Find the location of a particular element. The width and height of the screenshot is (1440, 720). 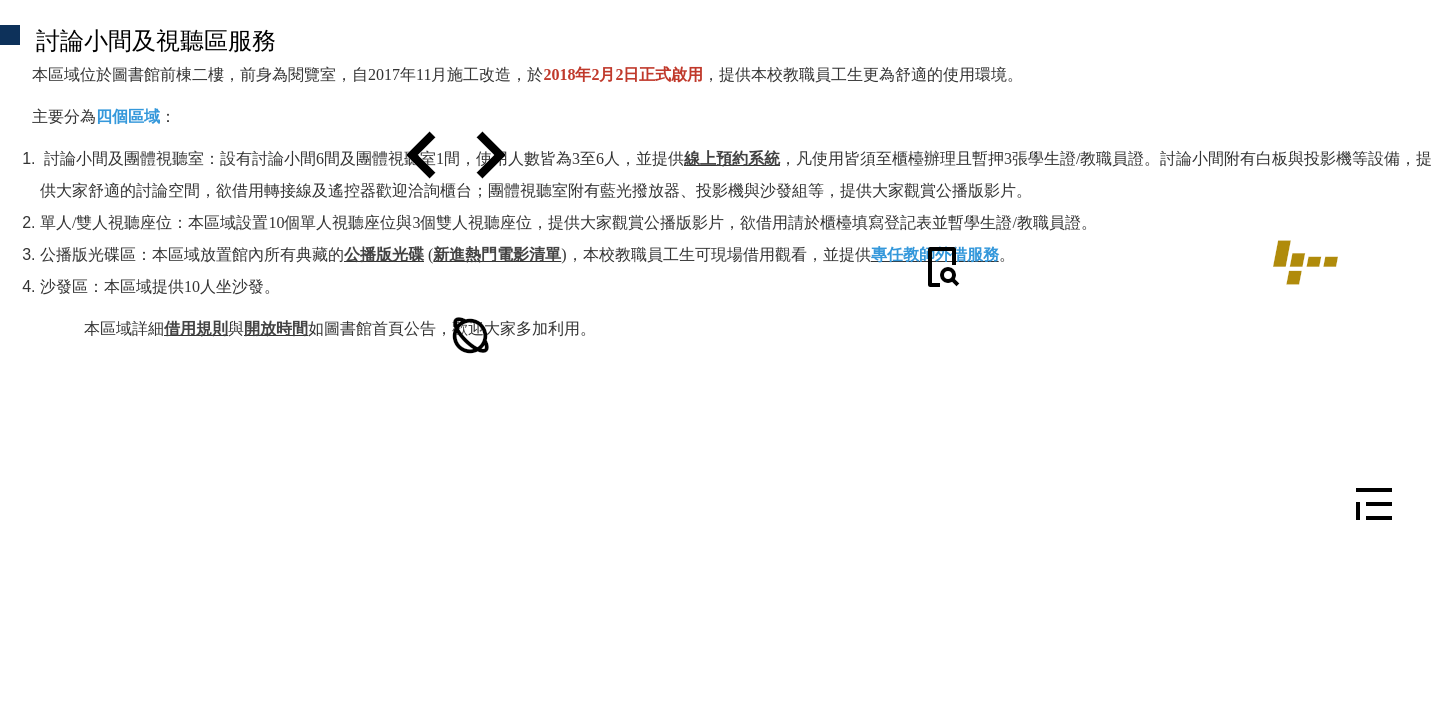

explore global or worldwide content is located at coordinates (470, 336).